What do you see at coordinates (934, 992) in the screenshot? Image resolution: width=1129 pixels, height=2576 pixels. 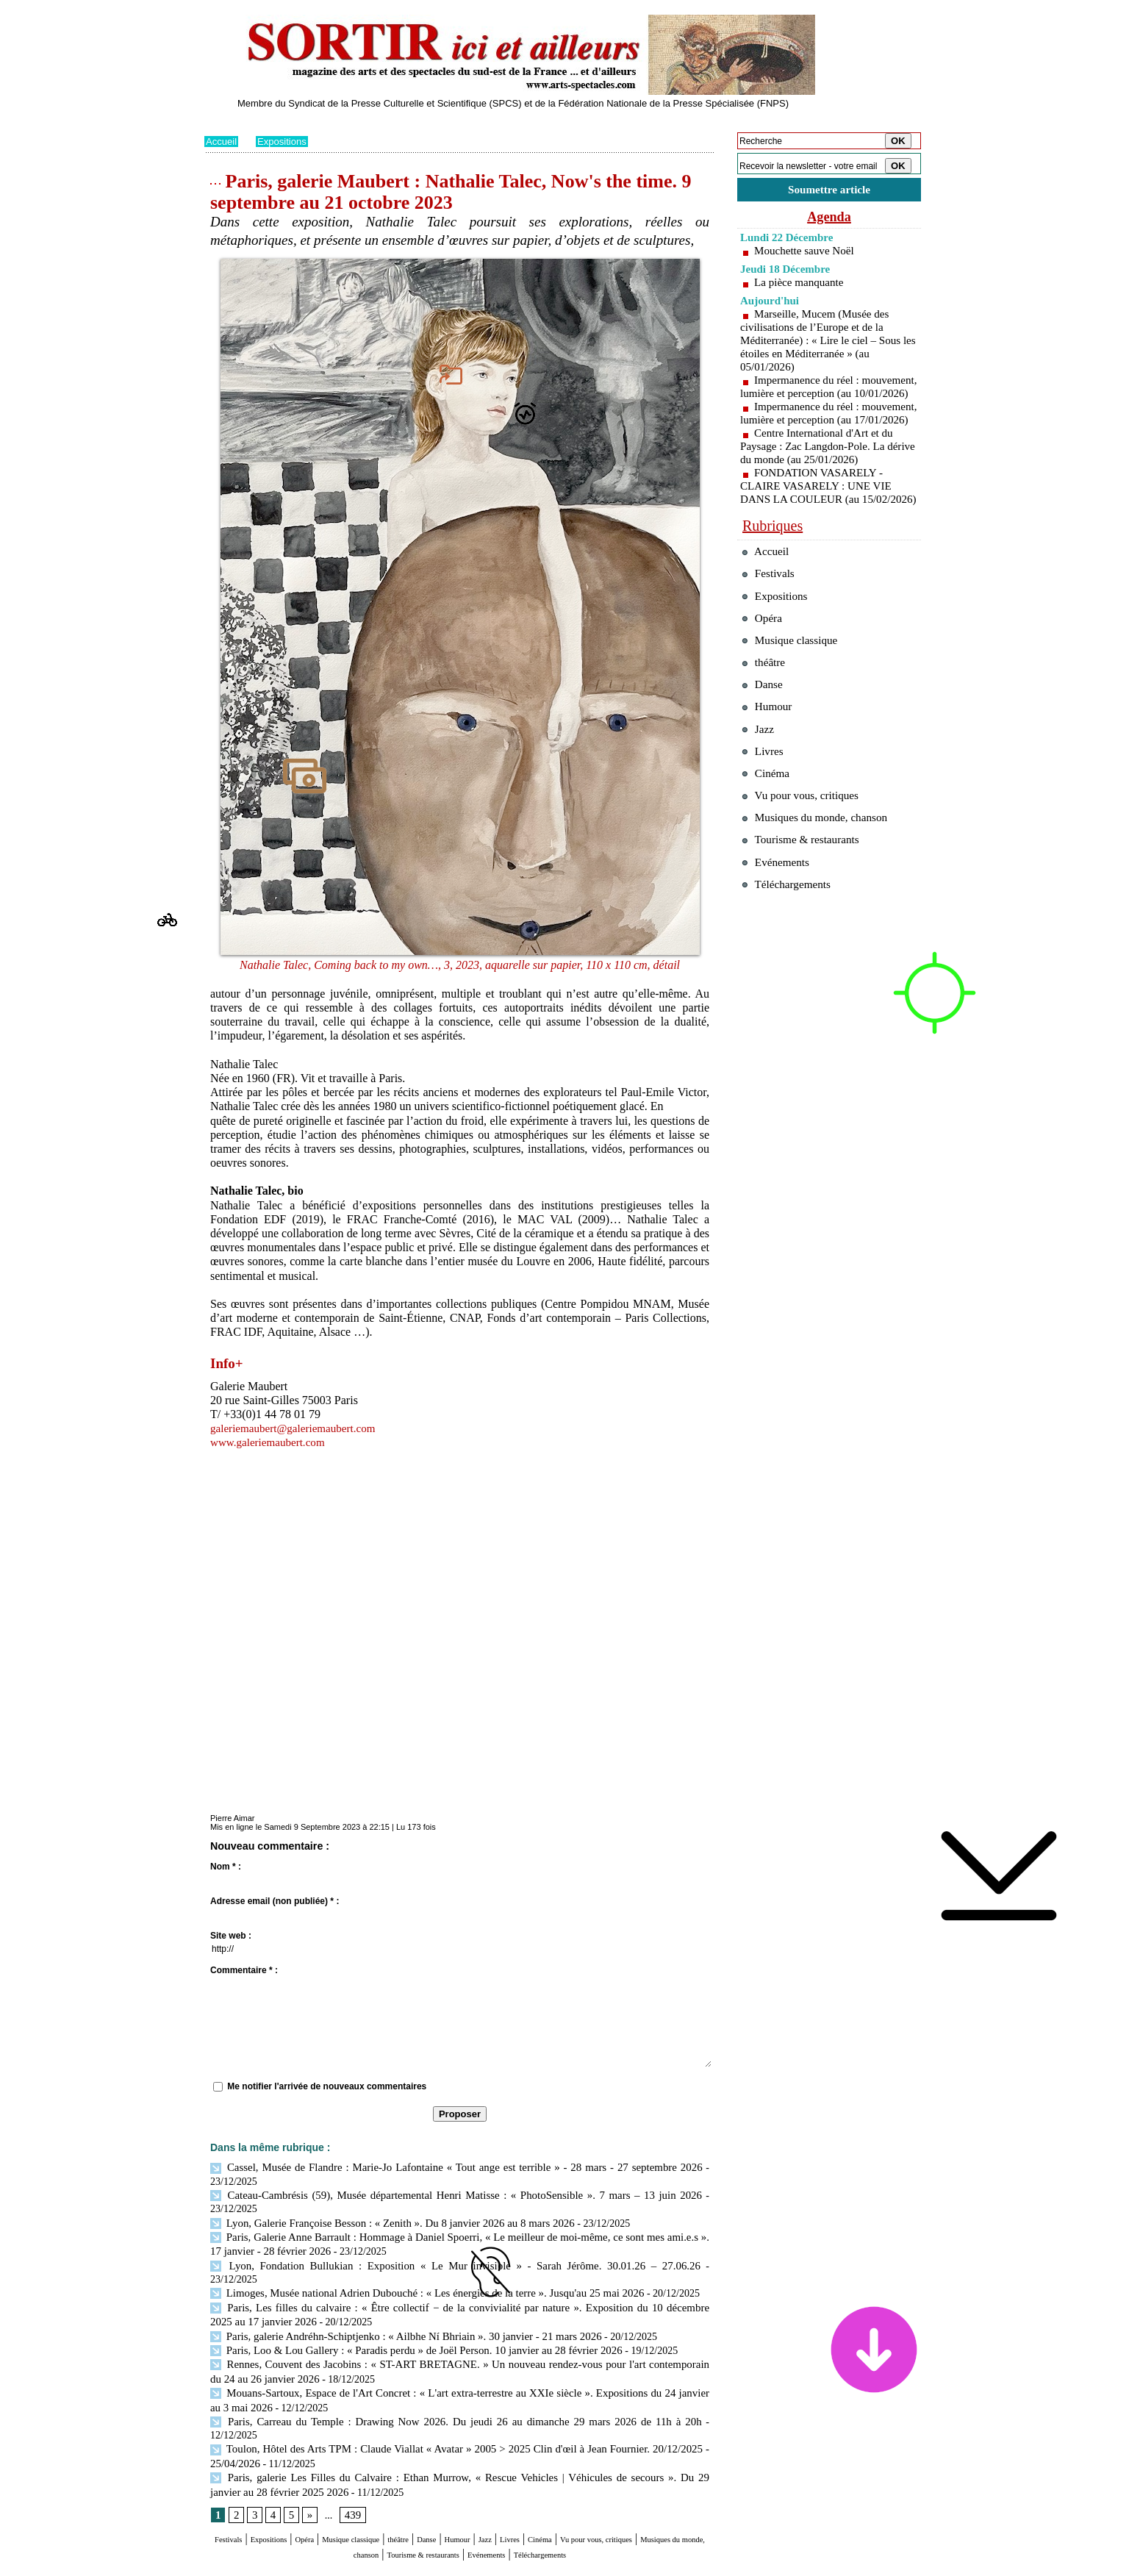 I see `access current GPS location` at bounding box center [934, 992].